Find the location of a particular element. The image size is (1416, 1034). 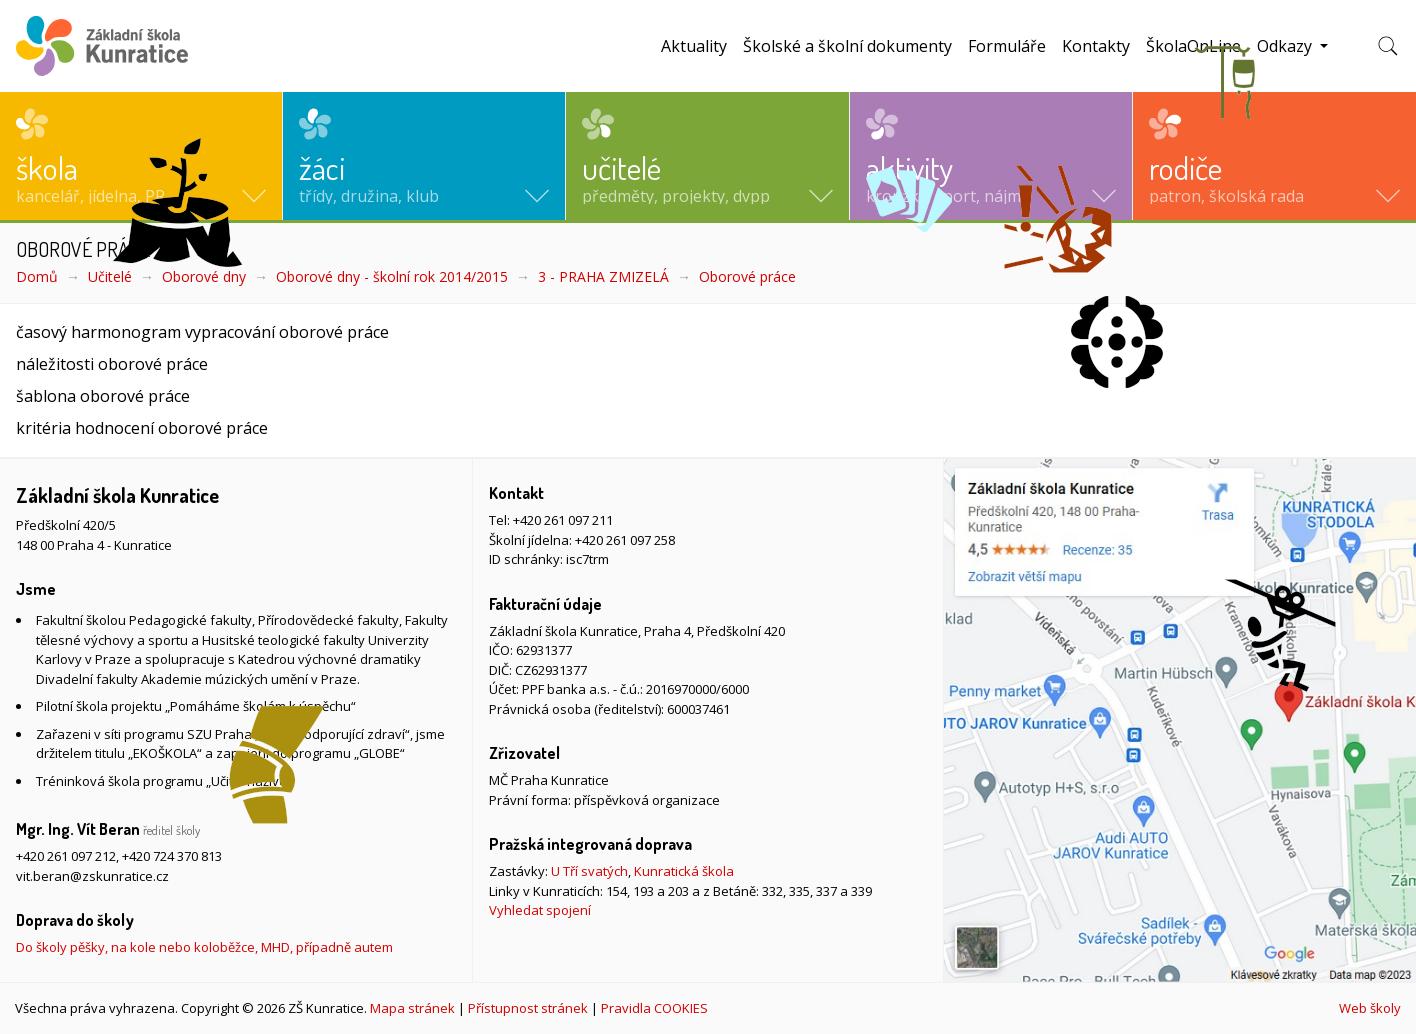

flying fox or zipline activity icon is located at coordinates (1276, 638).